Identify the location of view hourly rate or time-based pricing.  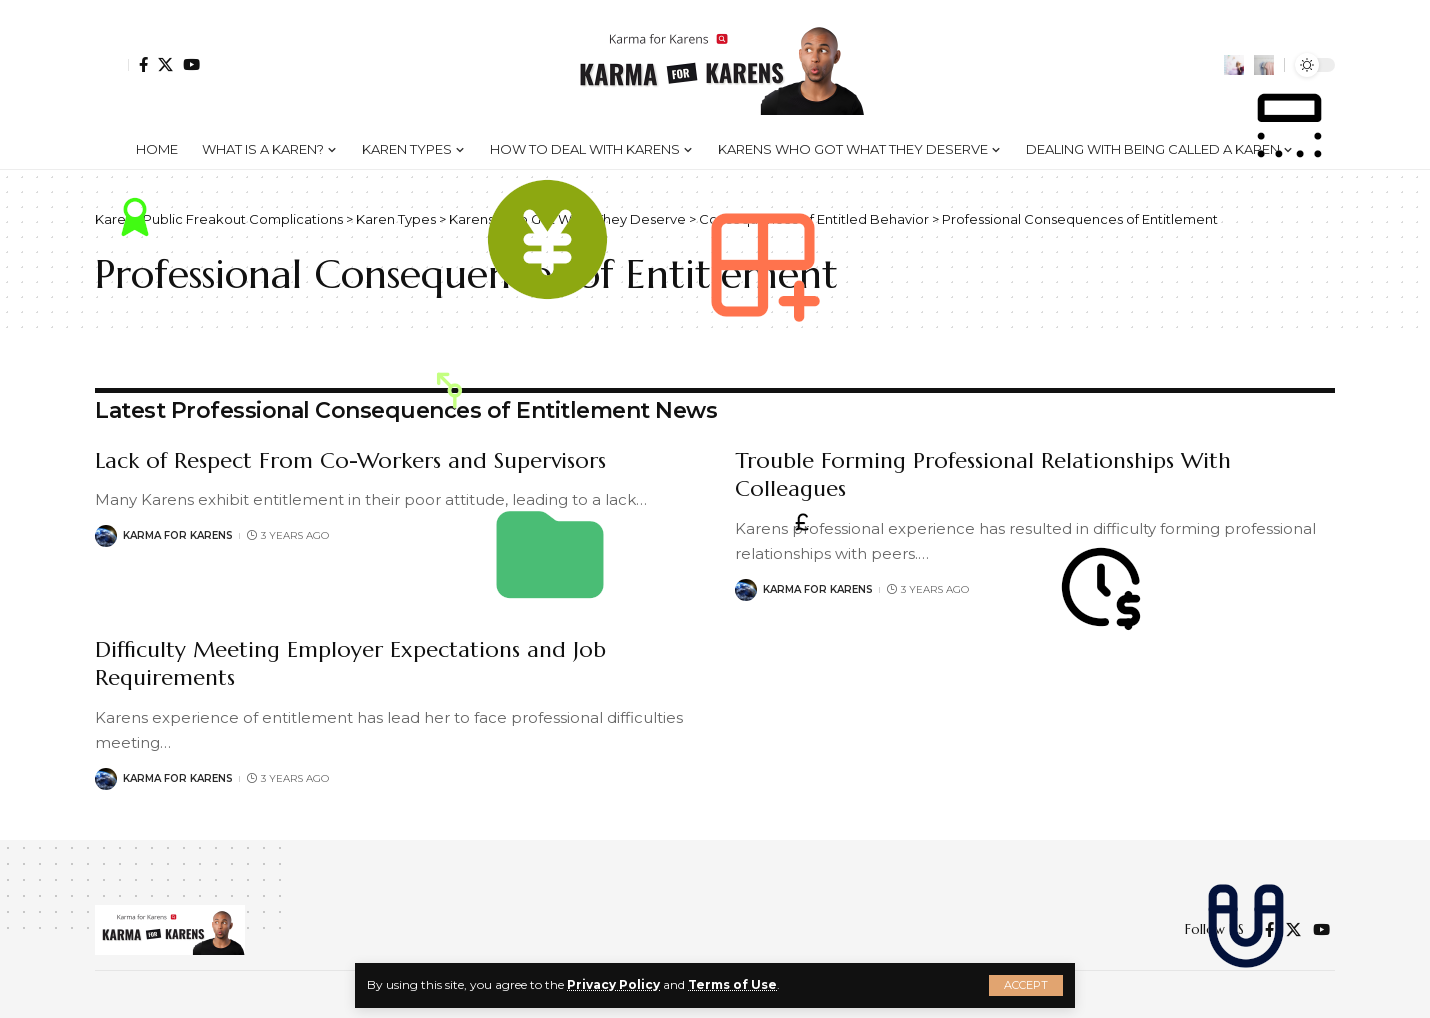
(1101, 587).